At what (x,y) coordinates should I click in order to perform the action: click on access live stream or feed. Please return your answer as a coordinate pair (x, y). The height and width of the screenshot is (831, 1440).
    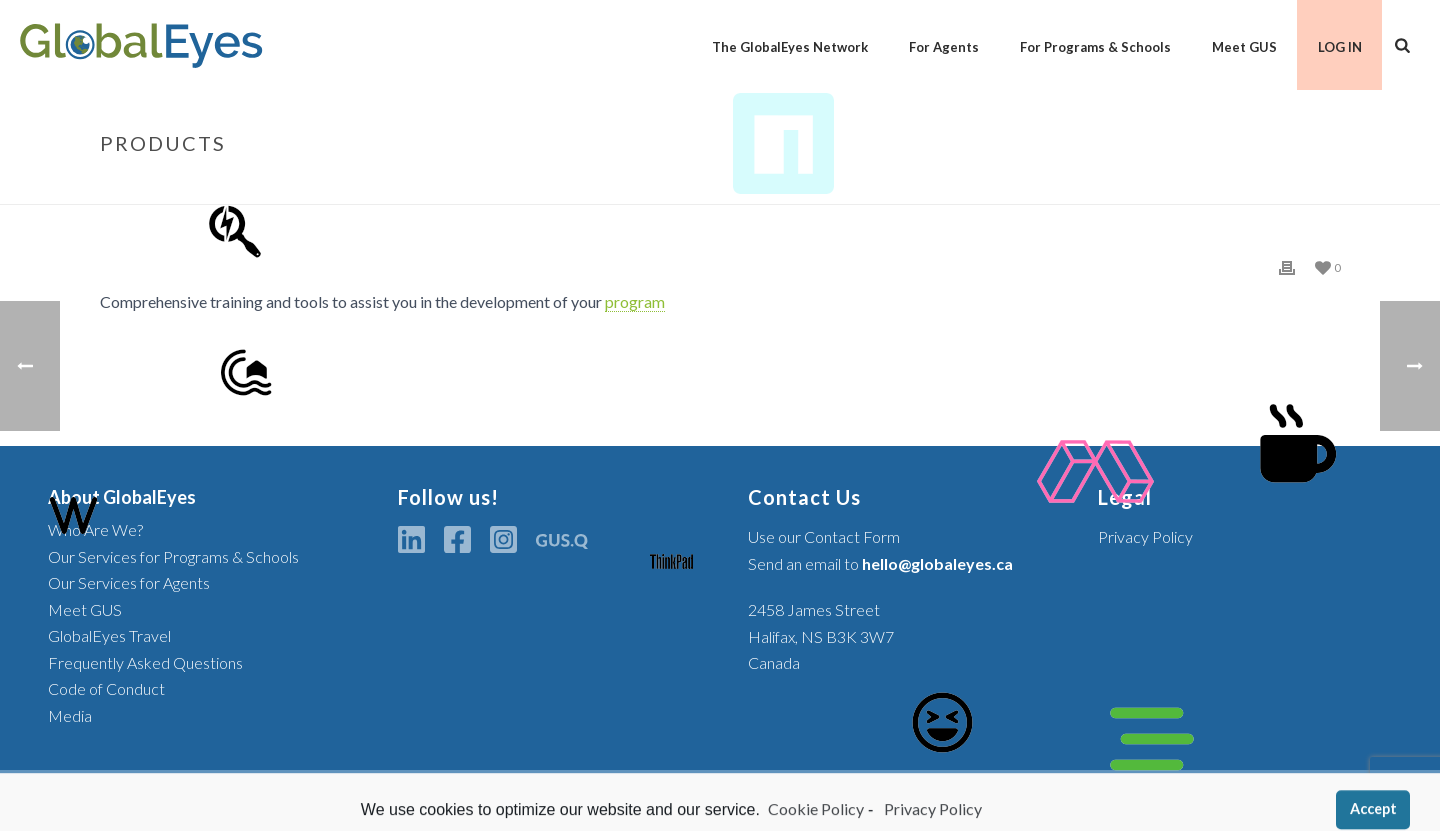
    Looking at the image, I should click on (1152, 739).